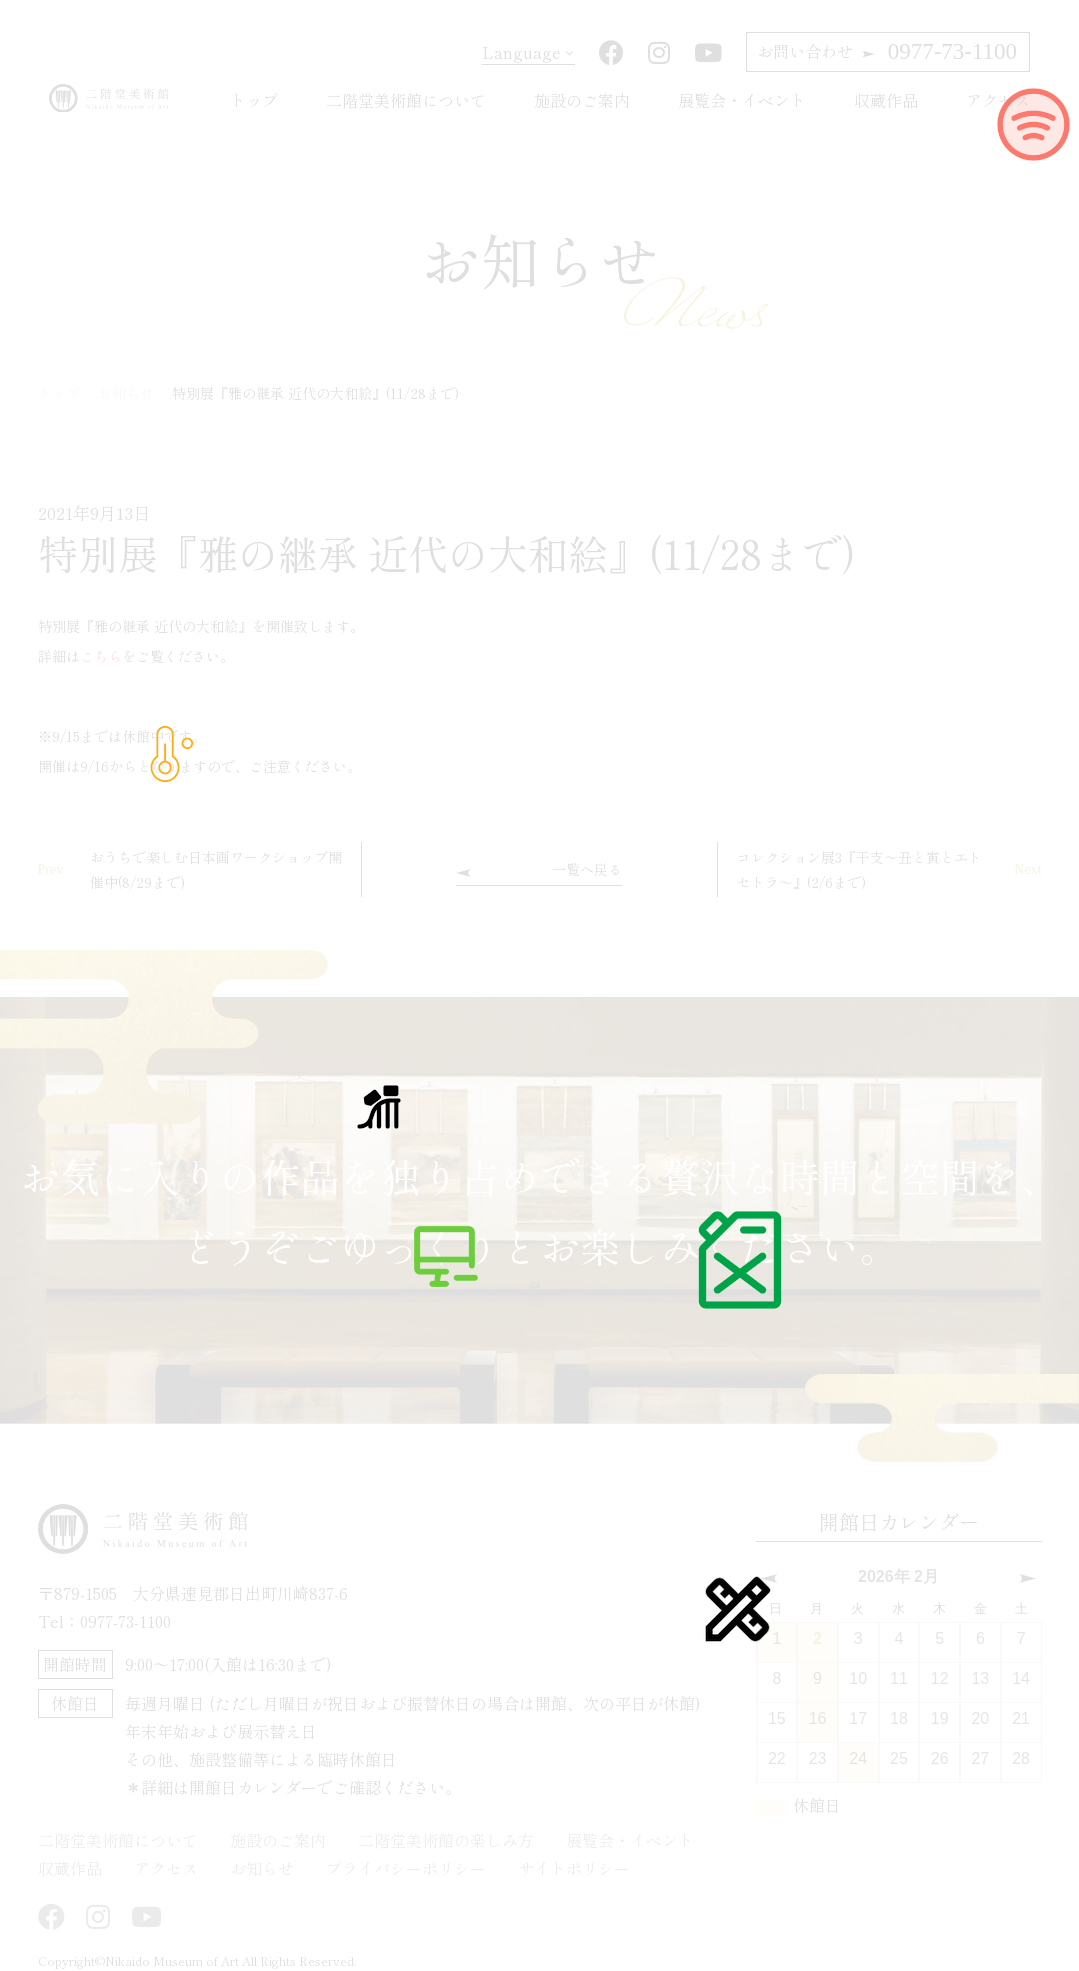 The width and height of the screenshot is (1079, 1971). I want to click on access design tools and services, so click(737, 1609).